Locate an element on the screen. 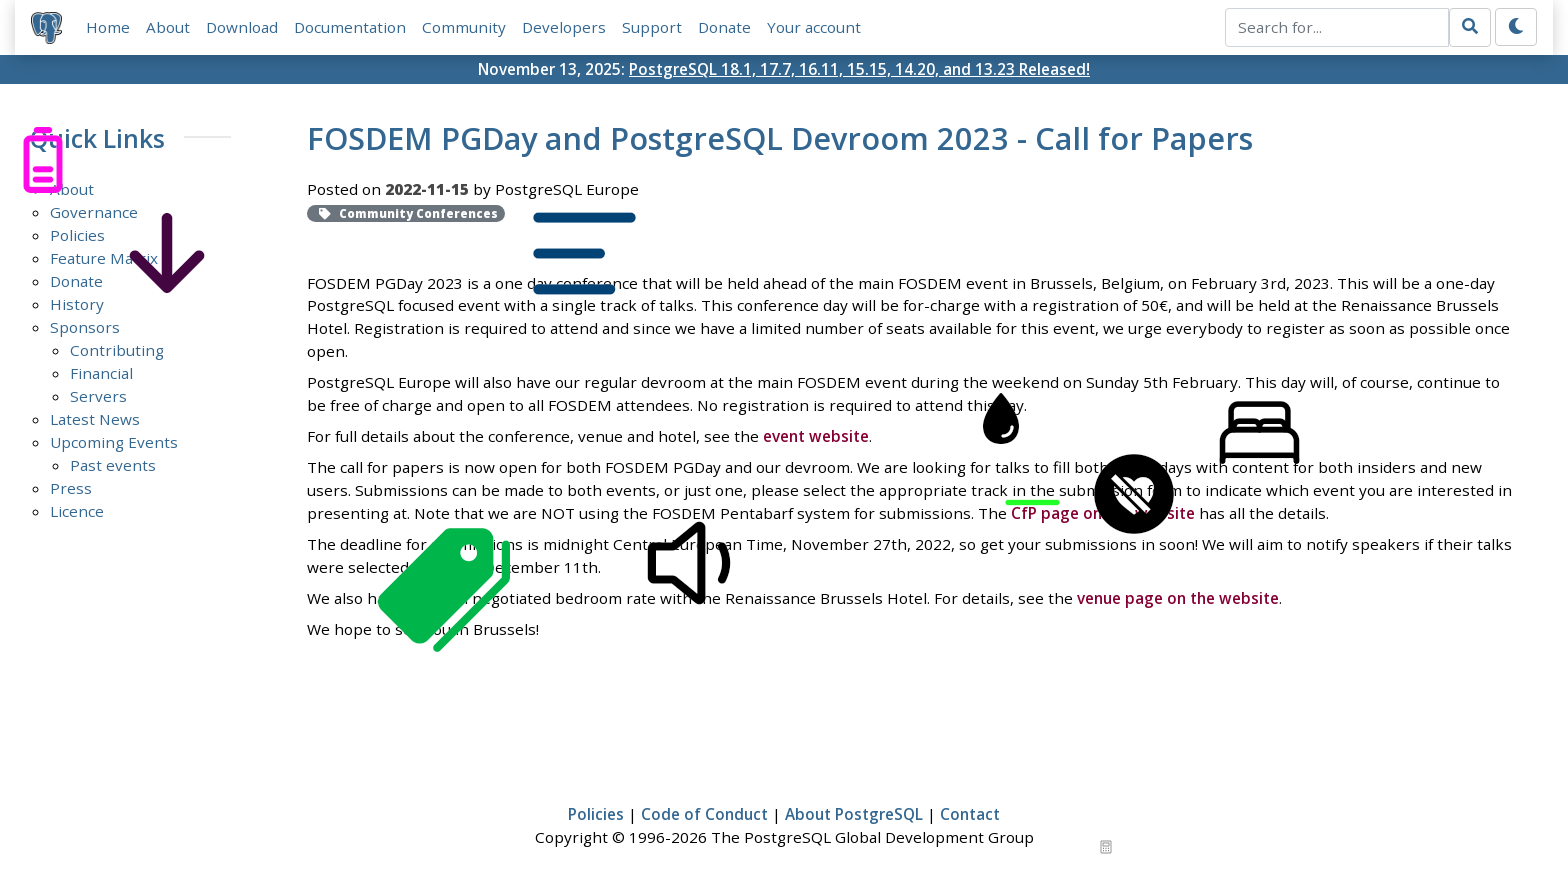 This screenshot has width=1568, height=887. remove an item from a list is located at coordinates (1032, 502).